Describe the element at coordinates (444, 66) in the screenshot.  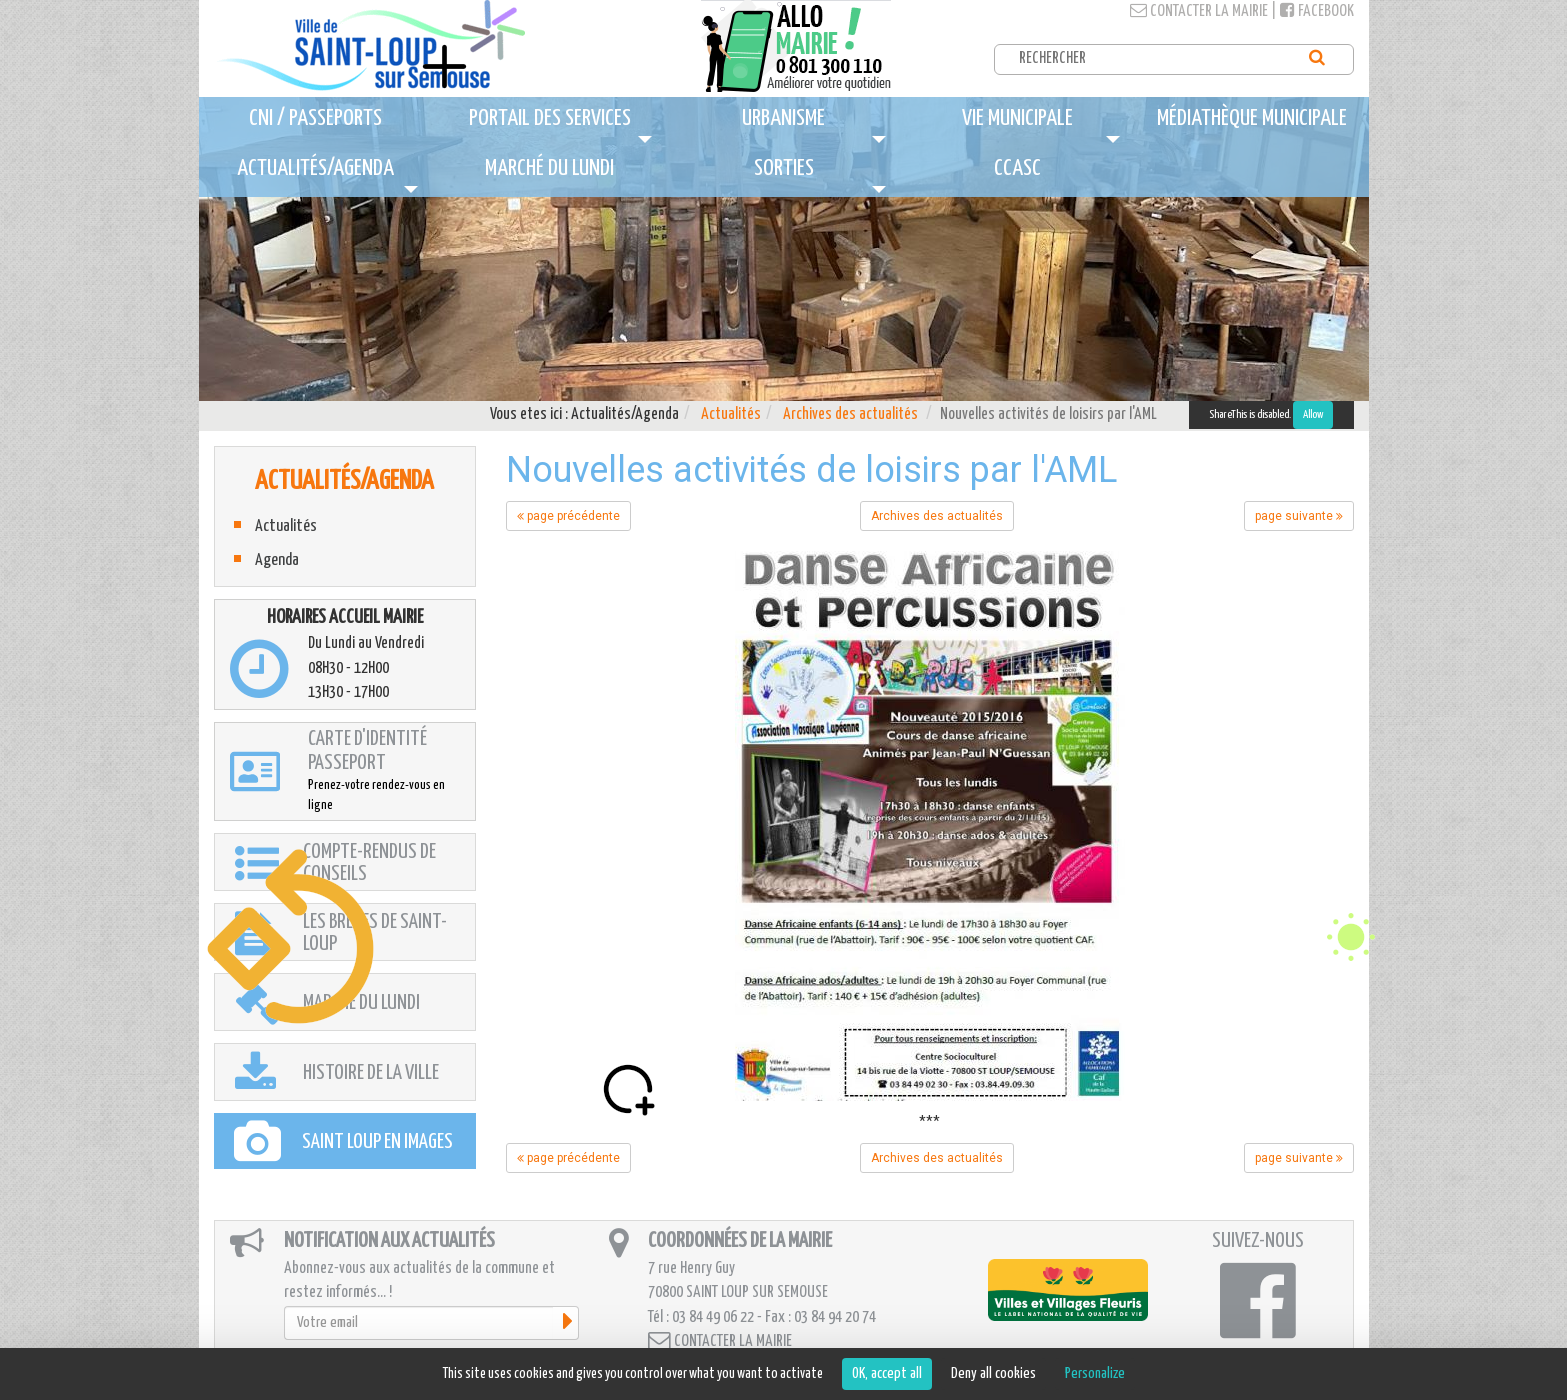
I see `add a new item` at that location.